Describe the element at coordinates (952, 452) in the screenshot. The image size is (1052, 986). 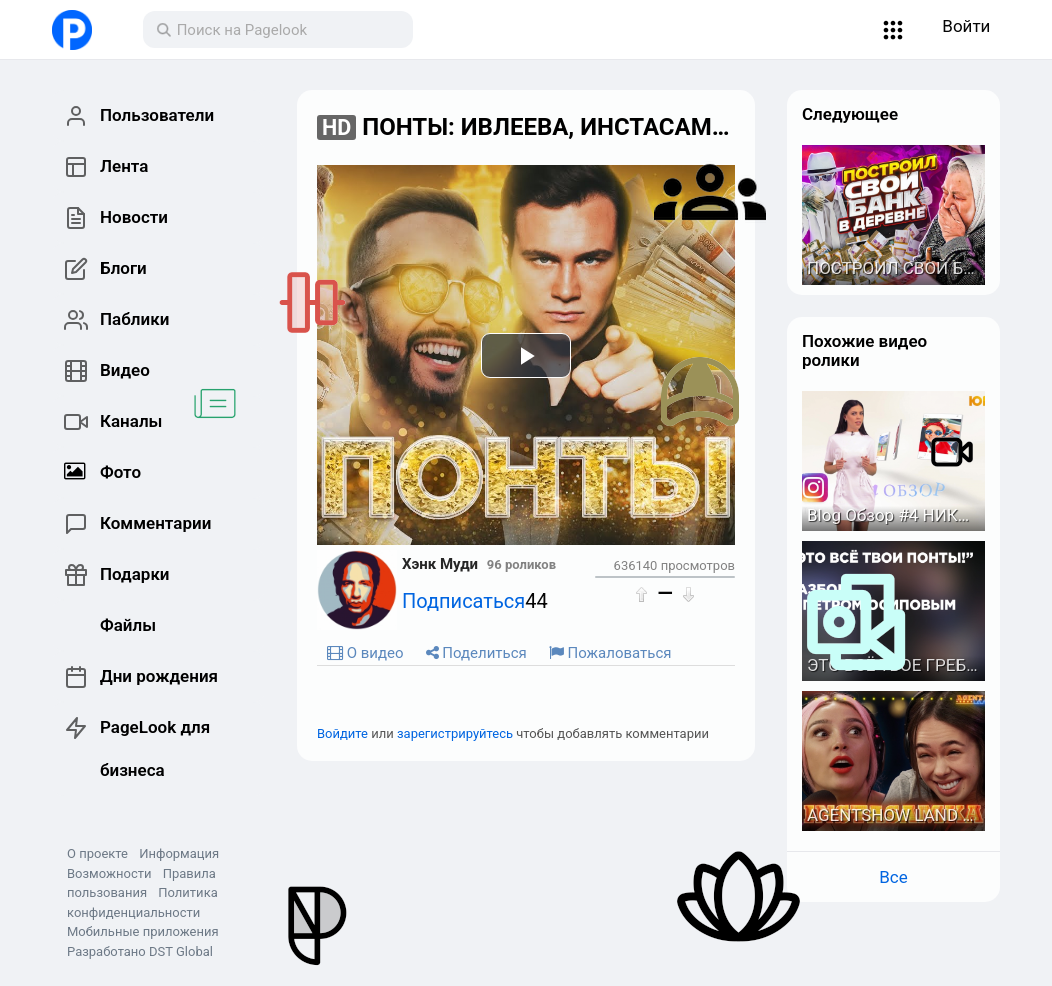
I see `start a video call` at that location.